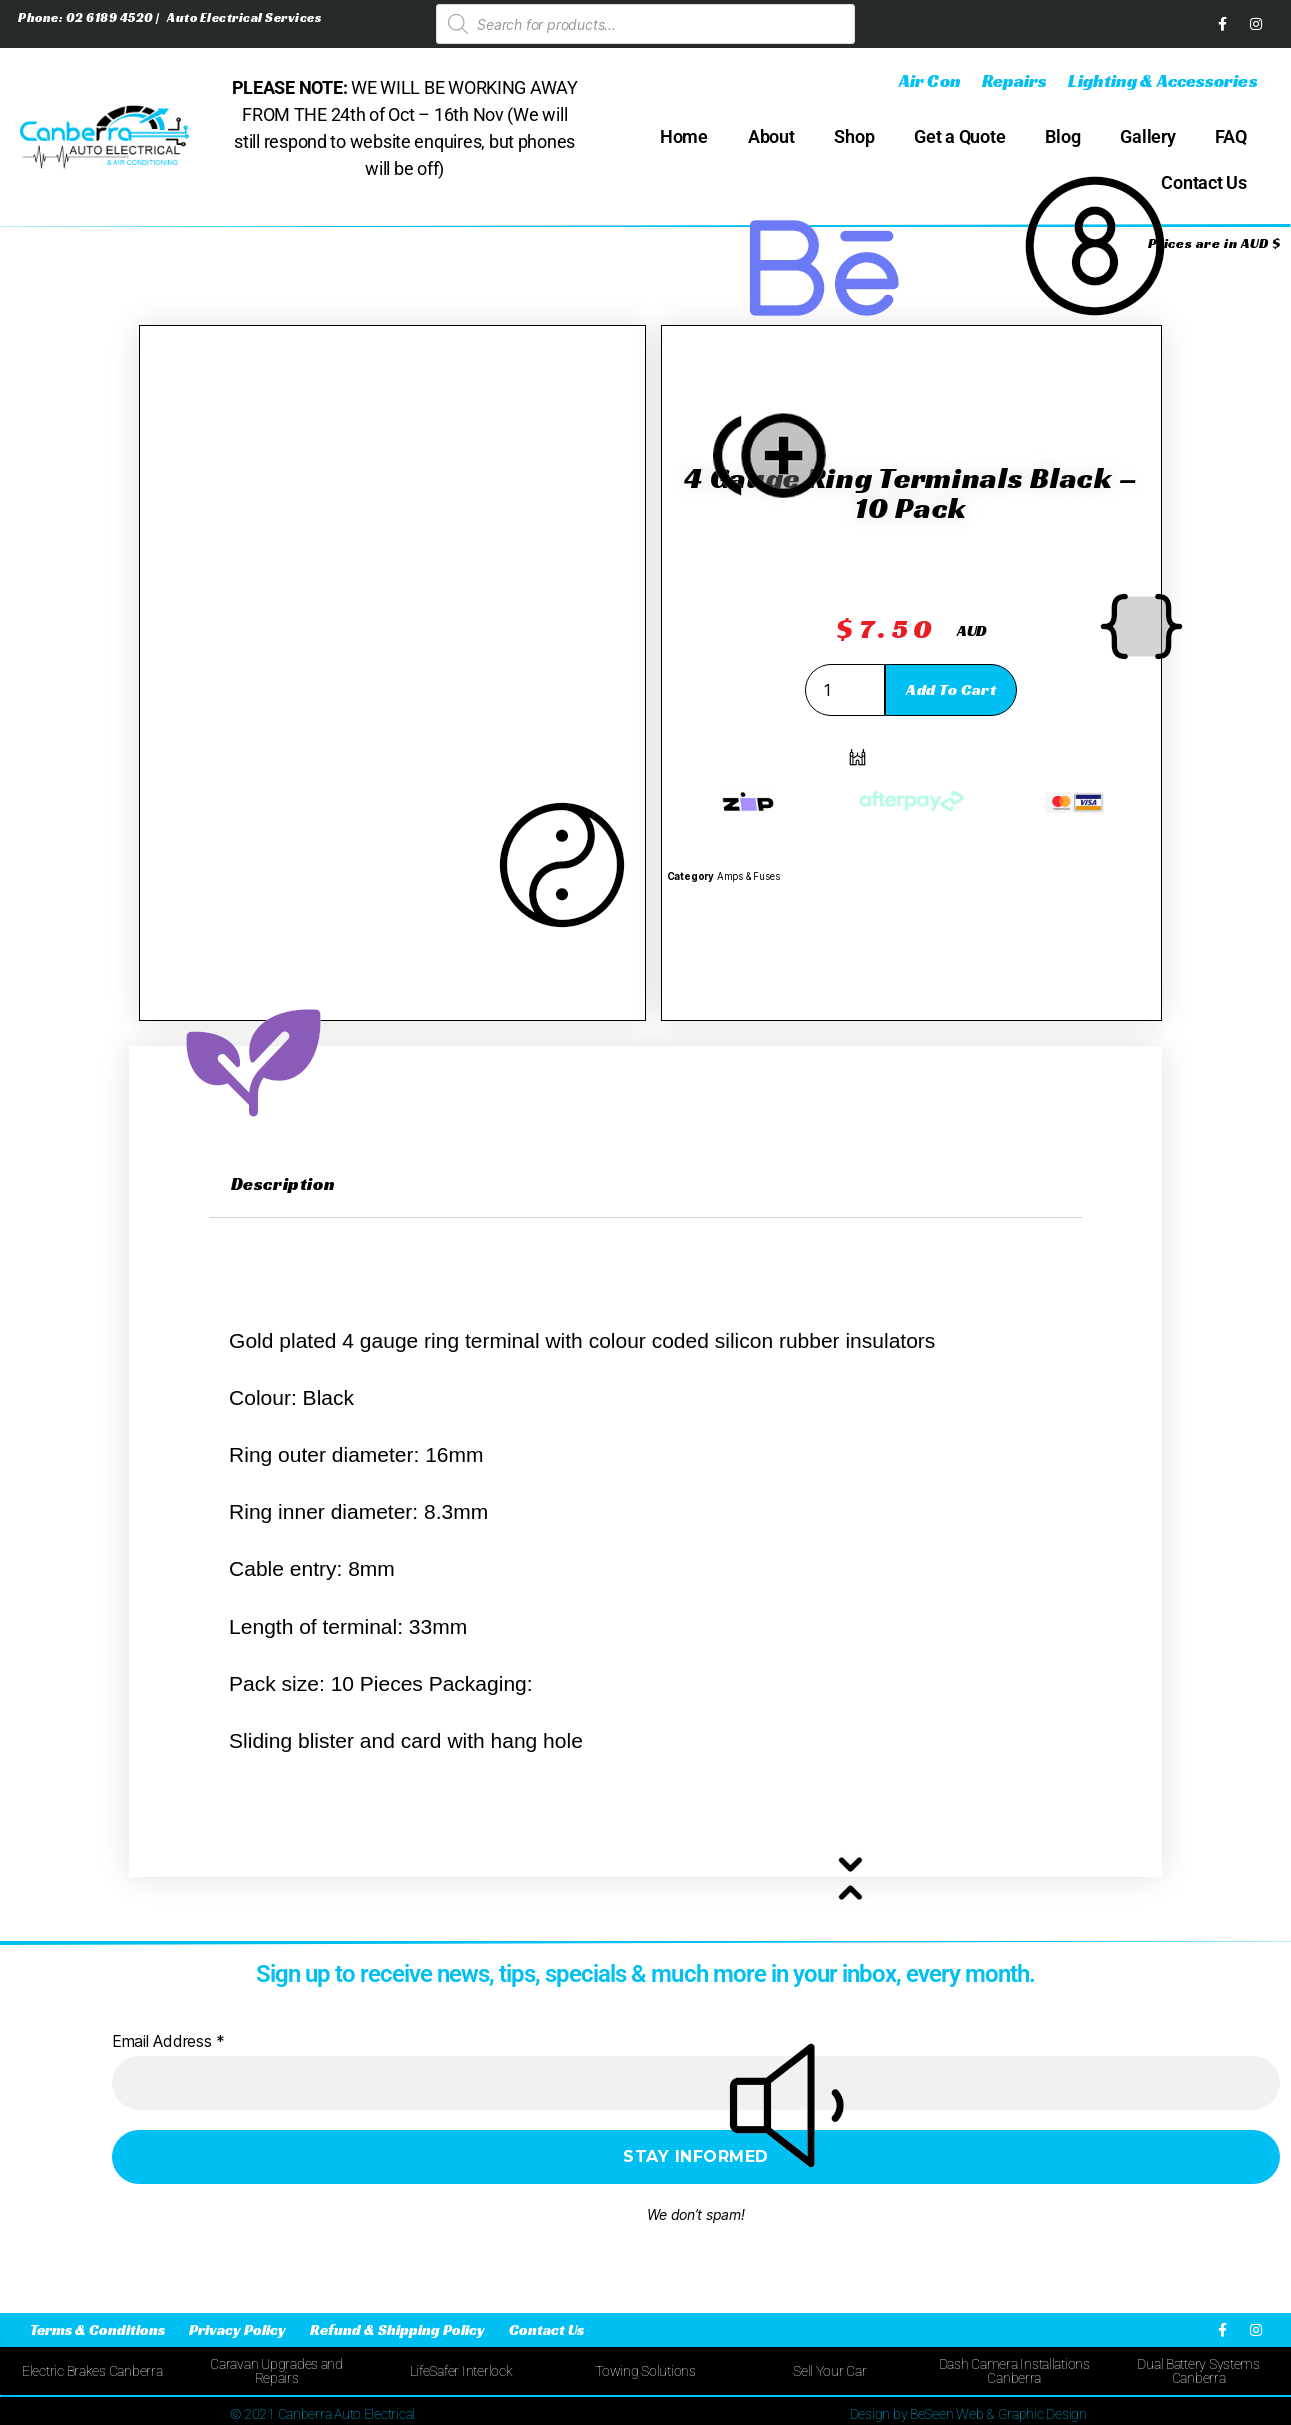 This screenshot has width=1291, height=2425. What do you see at coordinates (796, 2105) in the screenshot?
I see `audio playing at low volume` at bounding box center [796, 2105].